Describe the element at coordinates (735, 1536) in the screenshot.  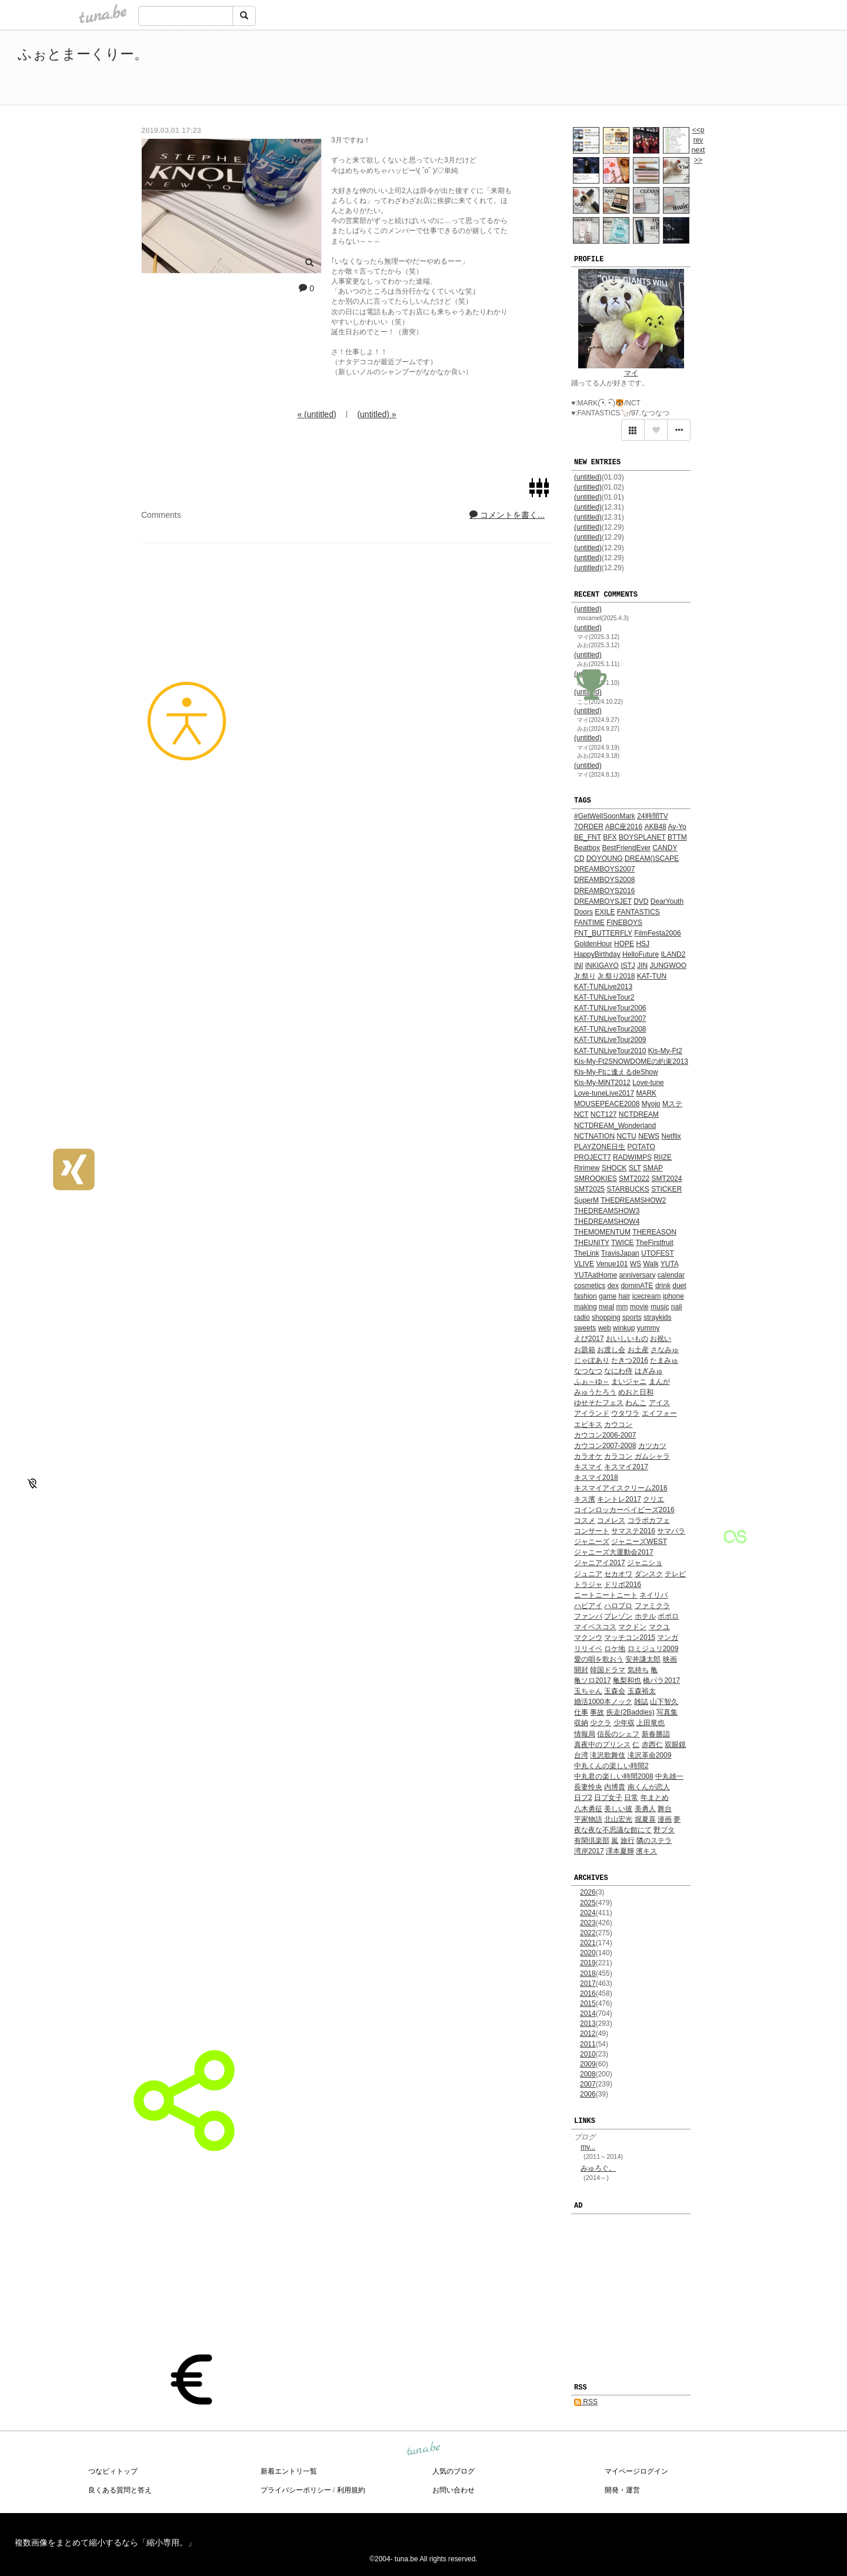
I see `connect to Last.fm account` at that location.